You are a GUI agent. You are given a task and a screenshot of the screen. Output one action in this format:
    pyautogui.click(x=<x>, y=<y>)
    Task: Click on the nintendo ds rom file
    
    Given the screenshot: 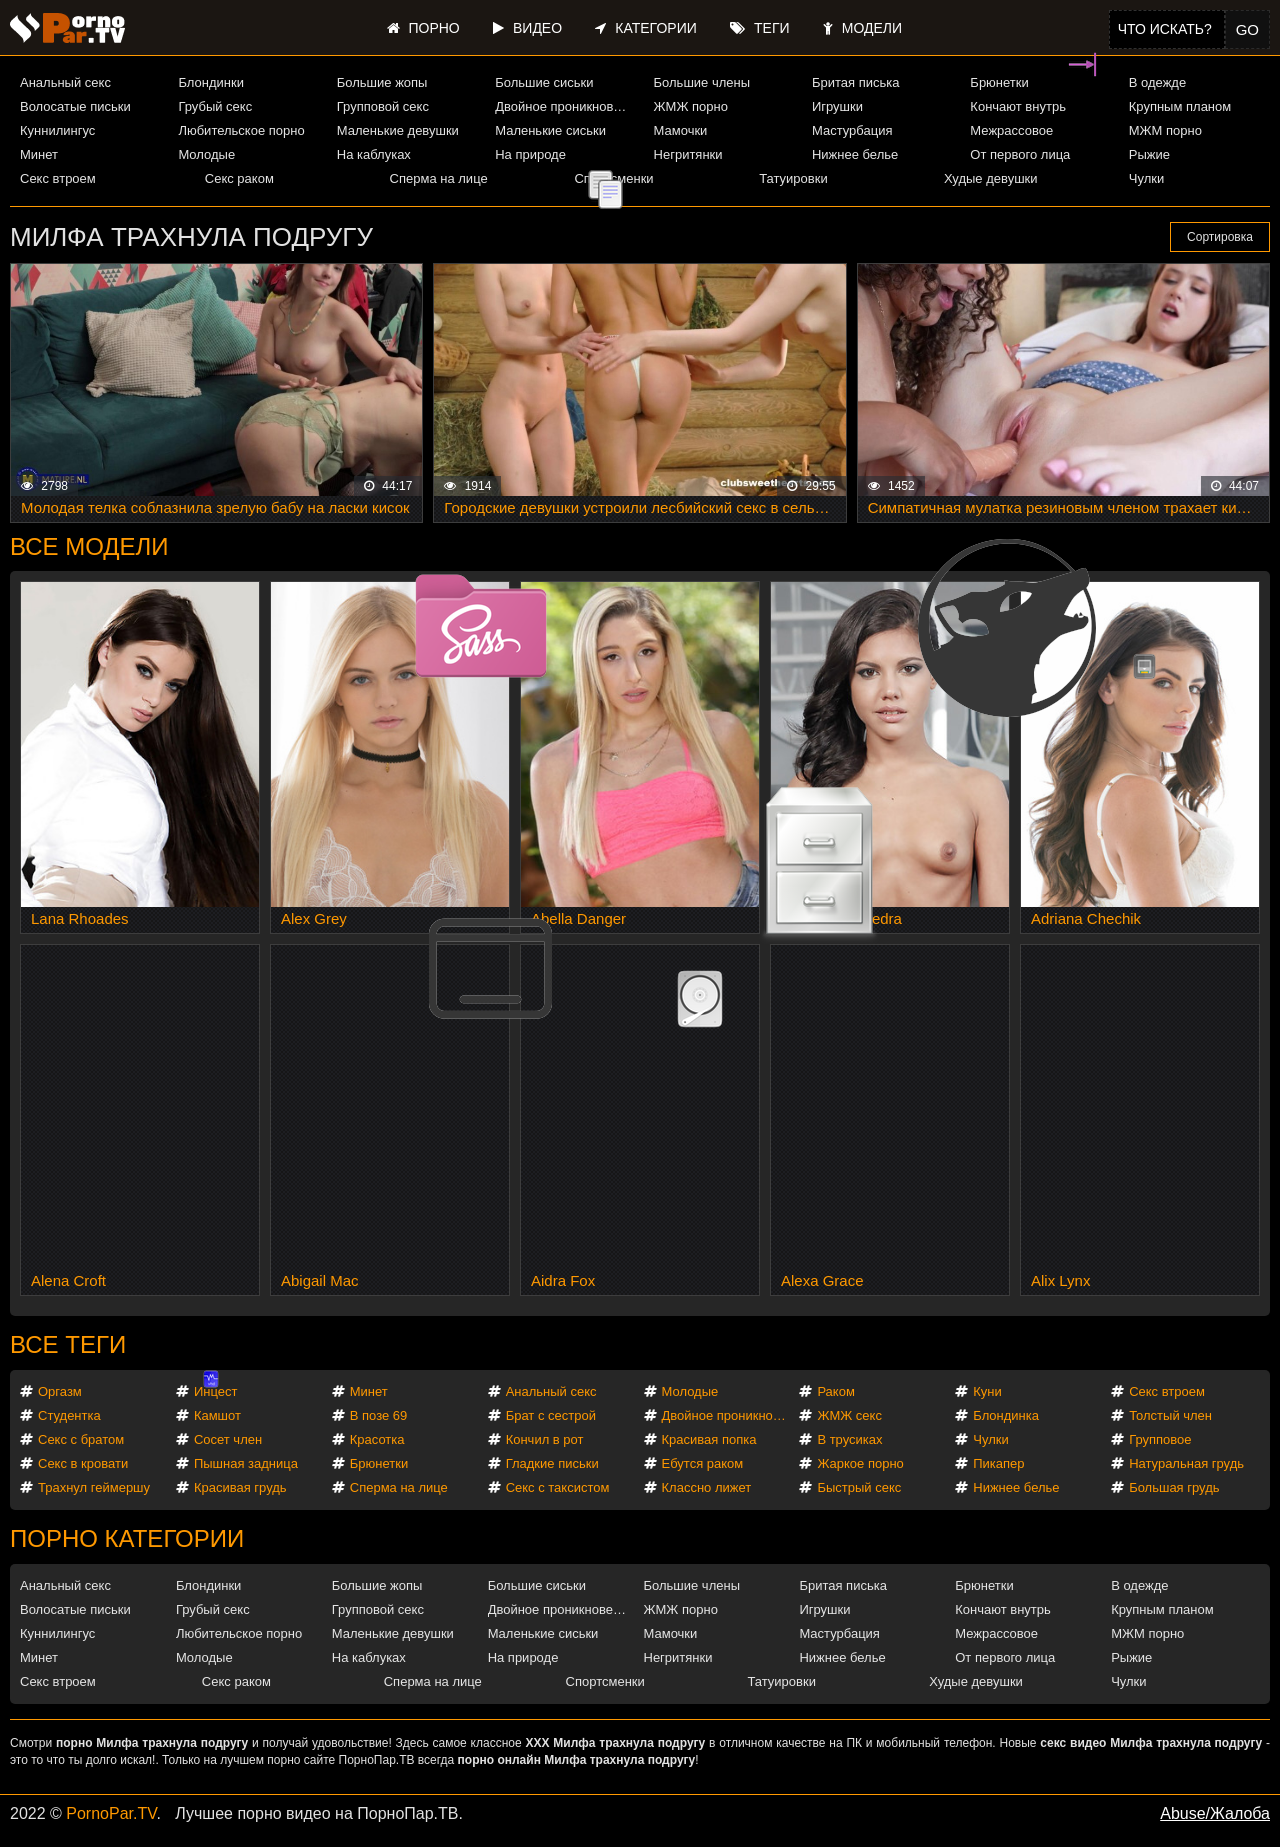 What is the action you would take?
    pyautogui.click(x=1144, y=666)
    